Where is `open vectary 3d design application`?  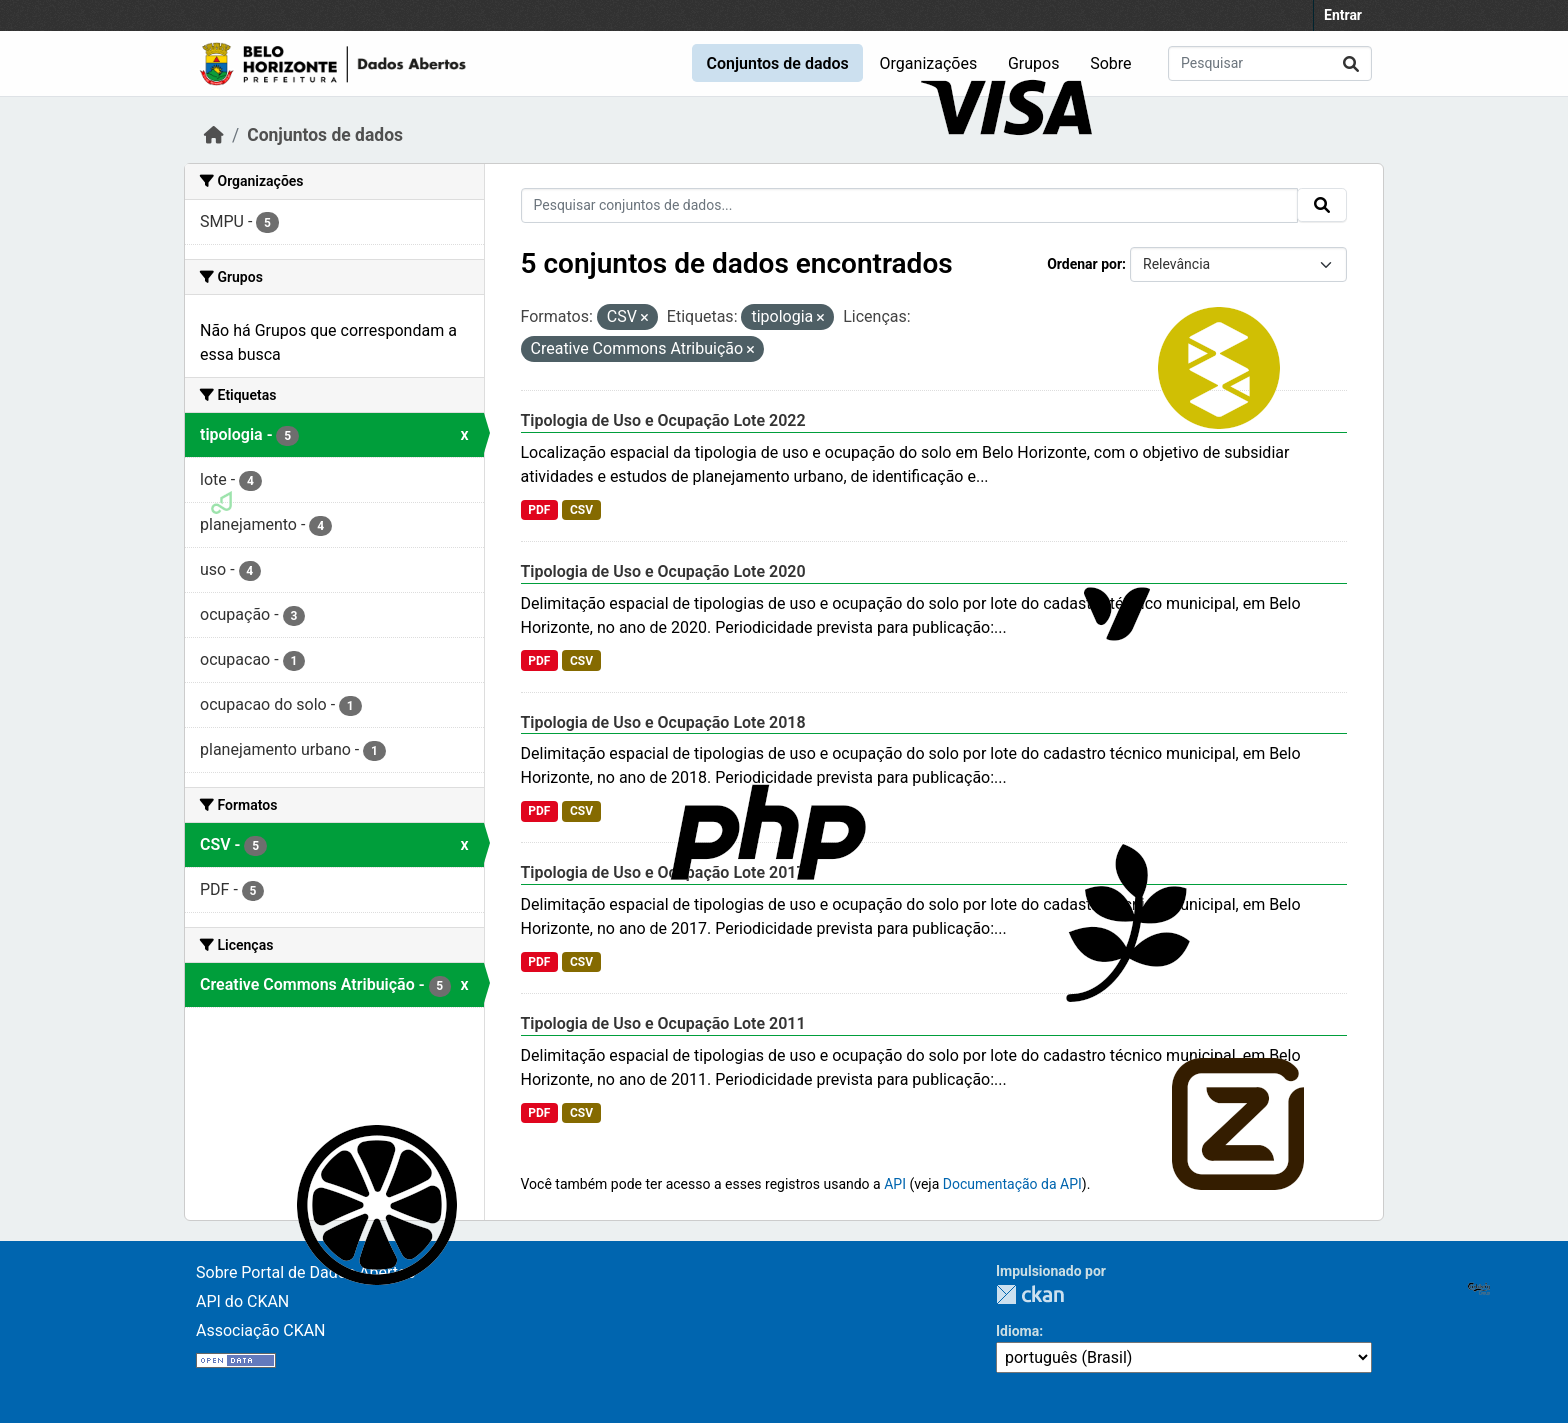 open vectary 3d design application is located at coordinates (1117, 614).